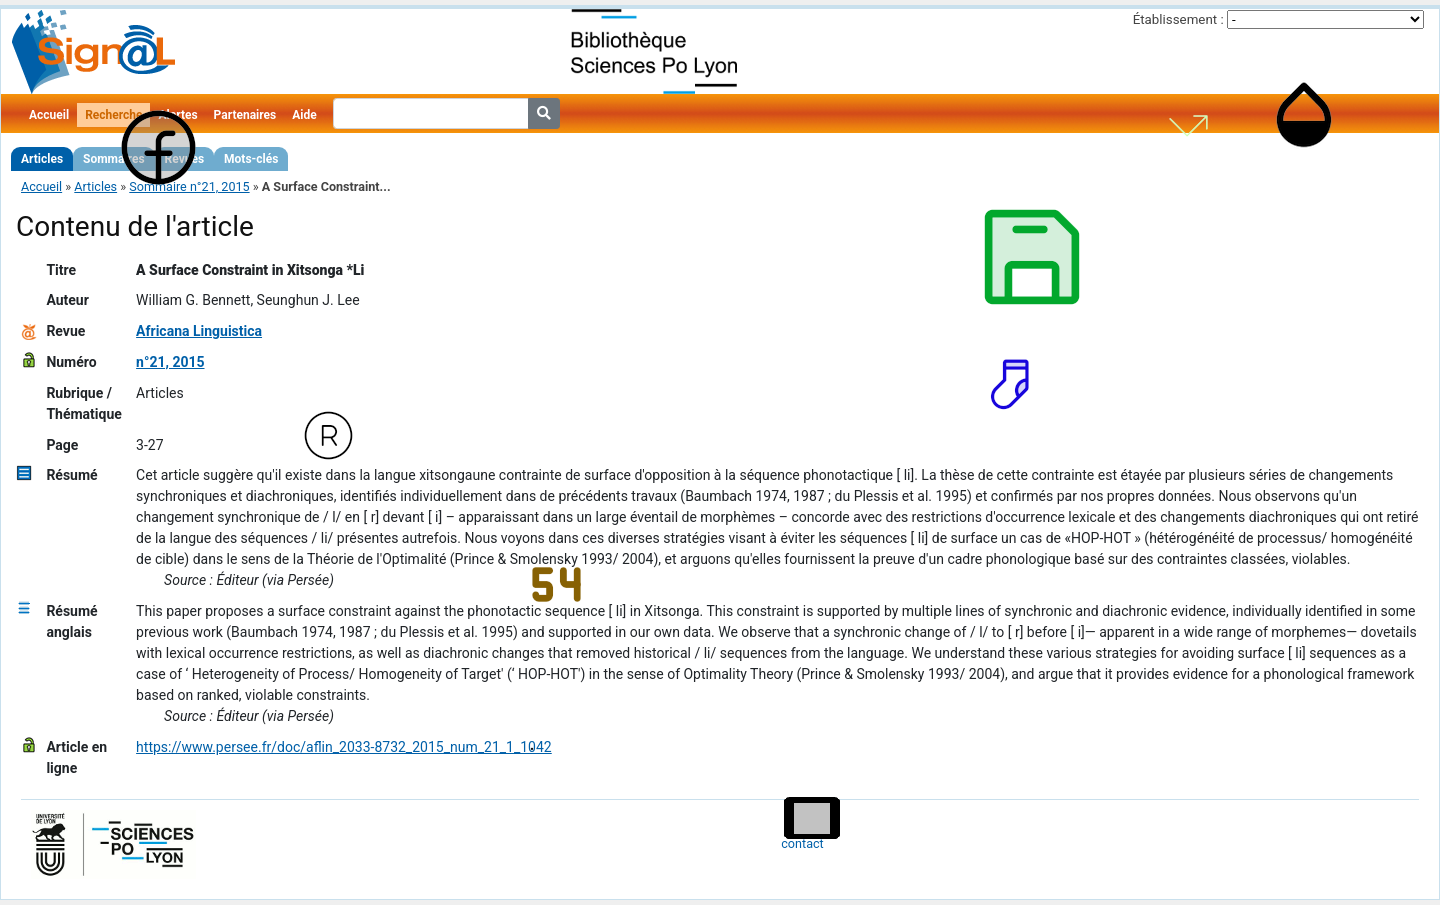  Describe the element at coordinates (1032, 257) in the screenshot. I see `save current file or document` at that location.